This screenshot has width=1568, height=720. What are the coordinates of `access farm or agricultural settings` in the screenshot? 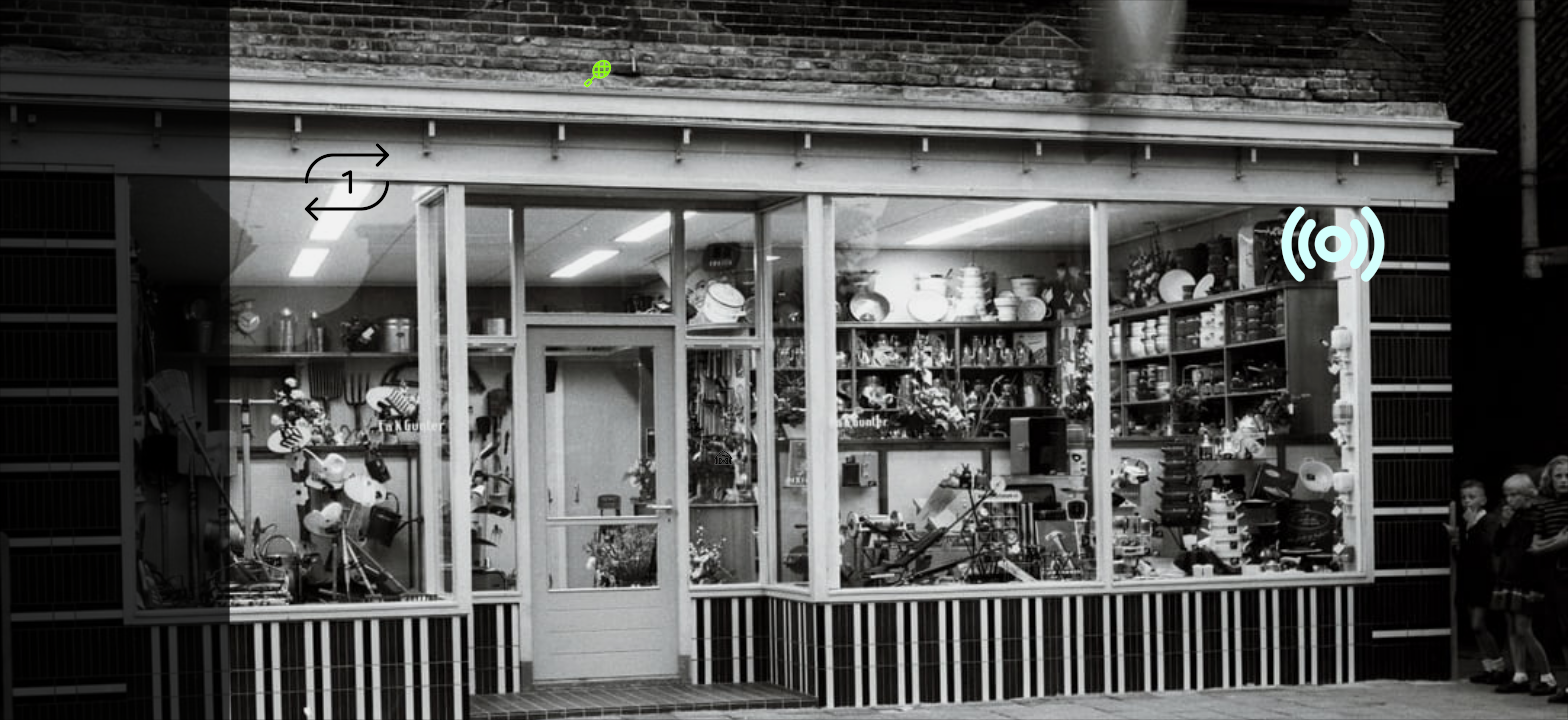 It's located at (723, 458).